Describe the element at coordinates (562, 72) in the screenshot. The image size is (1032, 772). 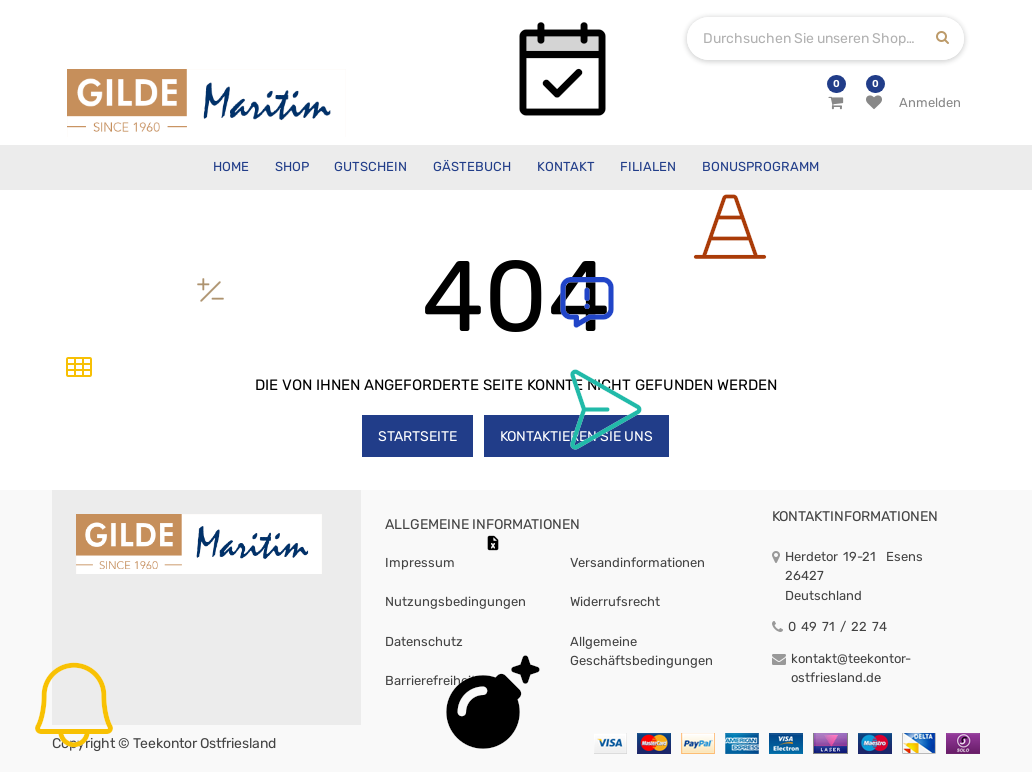
I see `confirm or complete a scheduled event` at that location.